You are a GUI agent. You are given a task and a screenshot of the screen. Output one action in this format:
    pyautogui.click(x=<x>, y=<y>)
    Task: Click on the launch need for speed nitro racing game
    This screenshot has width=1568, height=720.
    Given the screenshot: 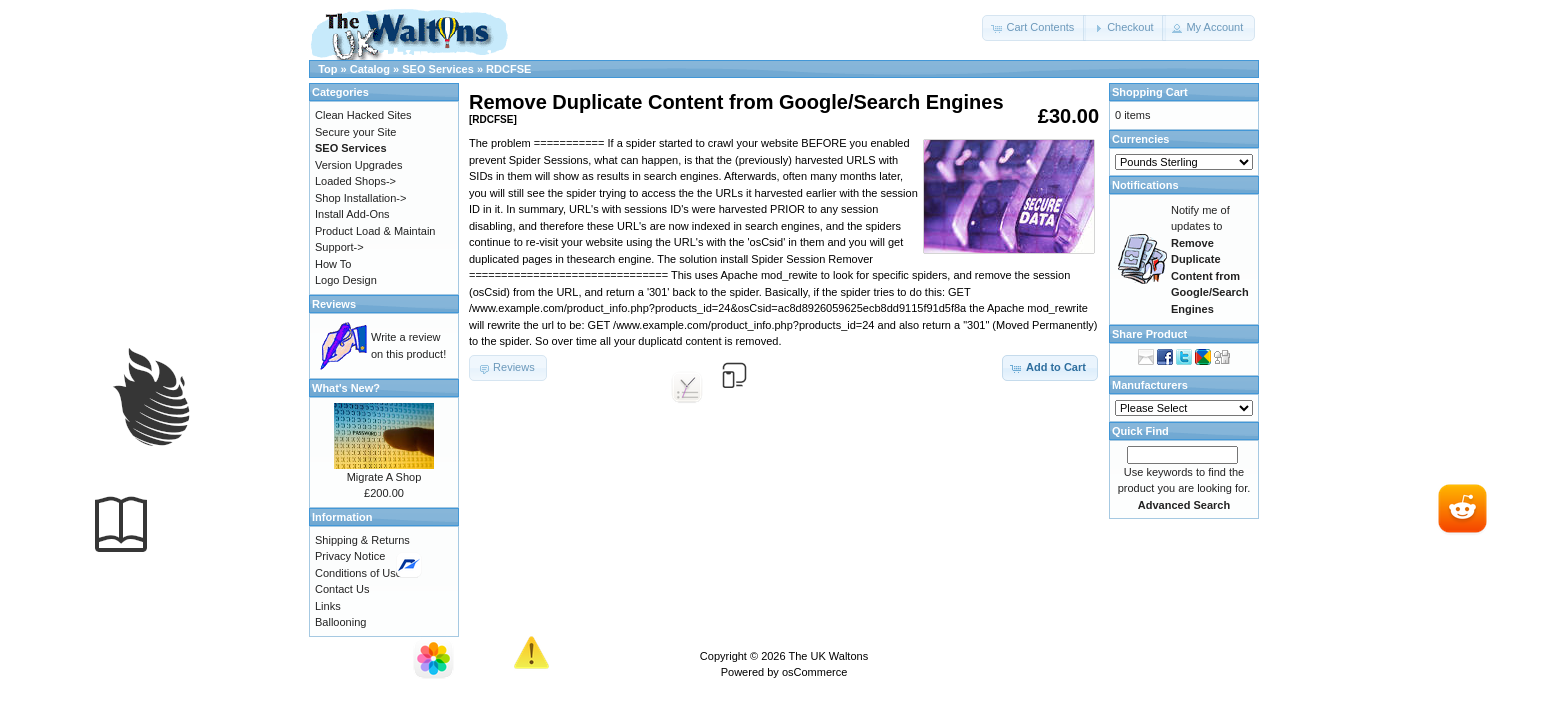 What is the action you would take?
    pyautogui.click(x=409, y=565)
    